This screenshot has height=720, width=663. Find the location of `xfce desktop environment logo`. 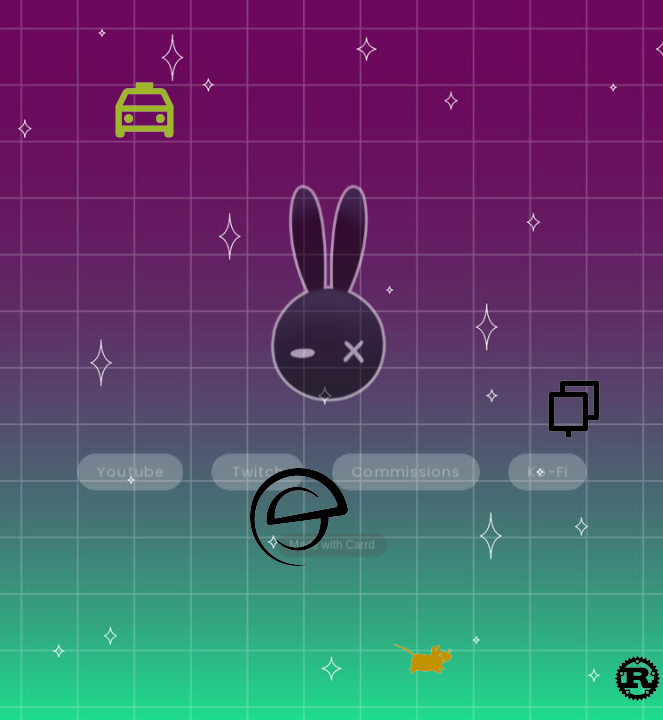

xfce desktop environment logo is located at coordinates (423, 659).